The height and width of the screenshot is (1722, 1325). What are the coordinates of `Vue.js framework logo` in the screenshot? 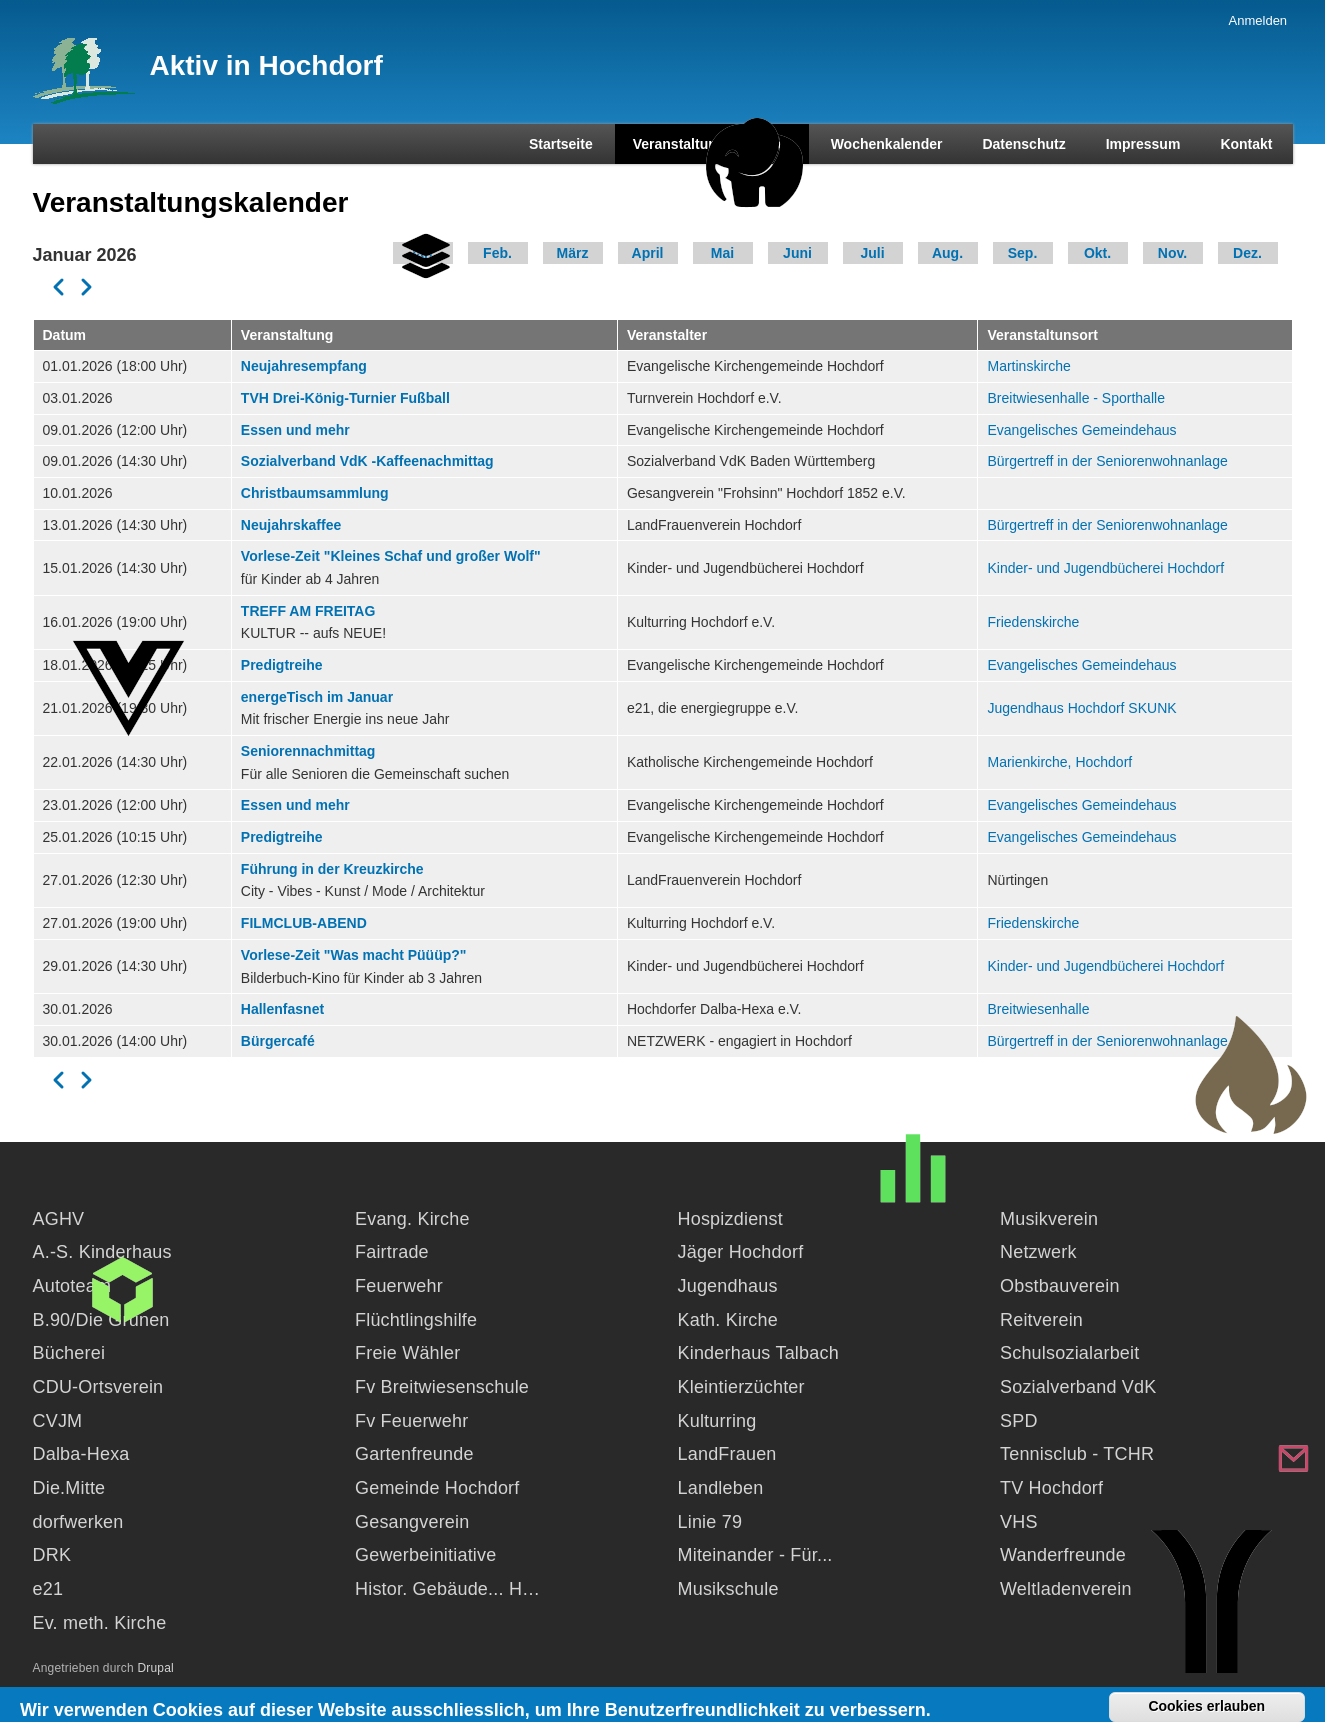 It's located at (128, 688).